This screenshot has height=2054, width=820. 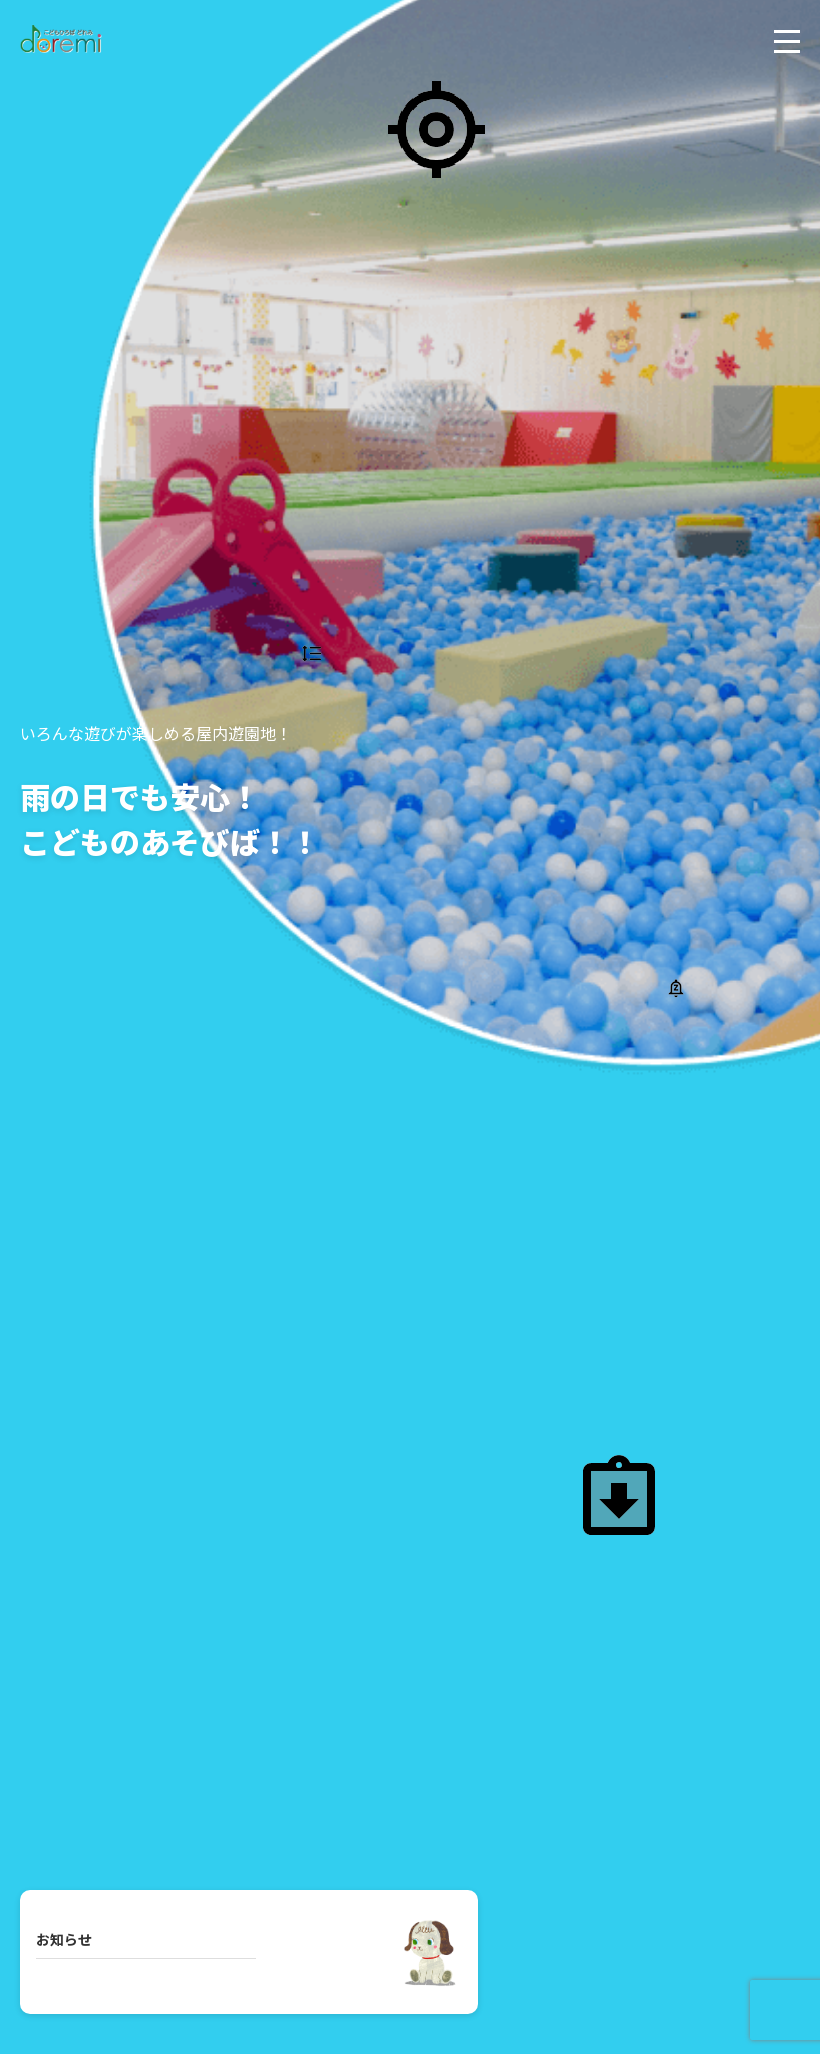 I want to click on adjust line spacing in text, so click(x=311, y=653).